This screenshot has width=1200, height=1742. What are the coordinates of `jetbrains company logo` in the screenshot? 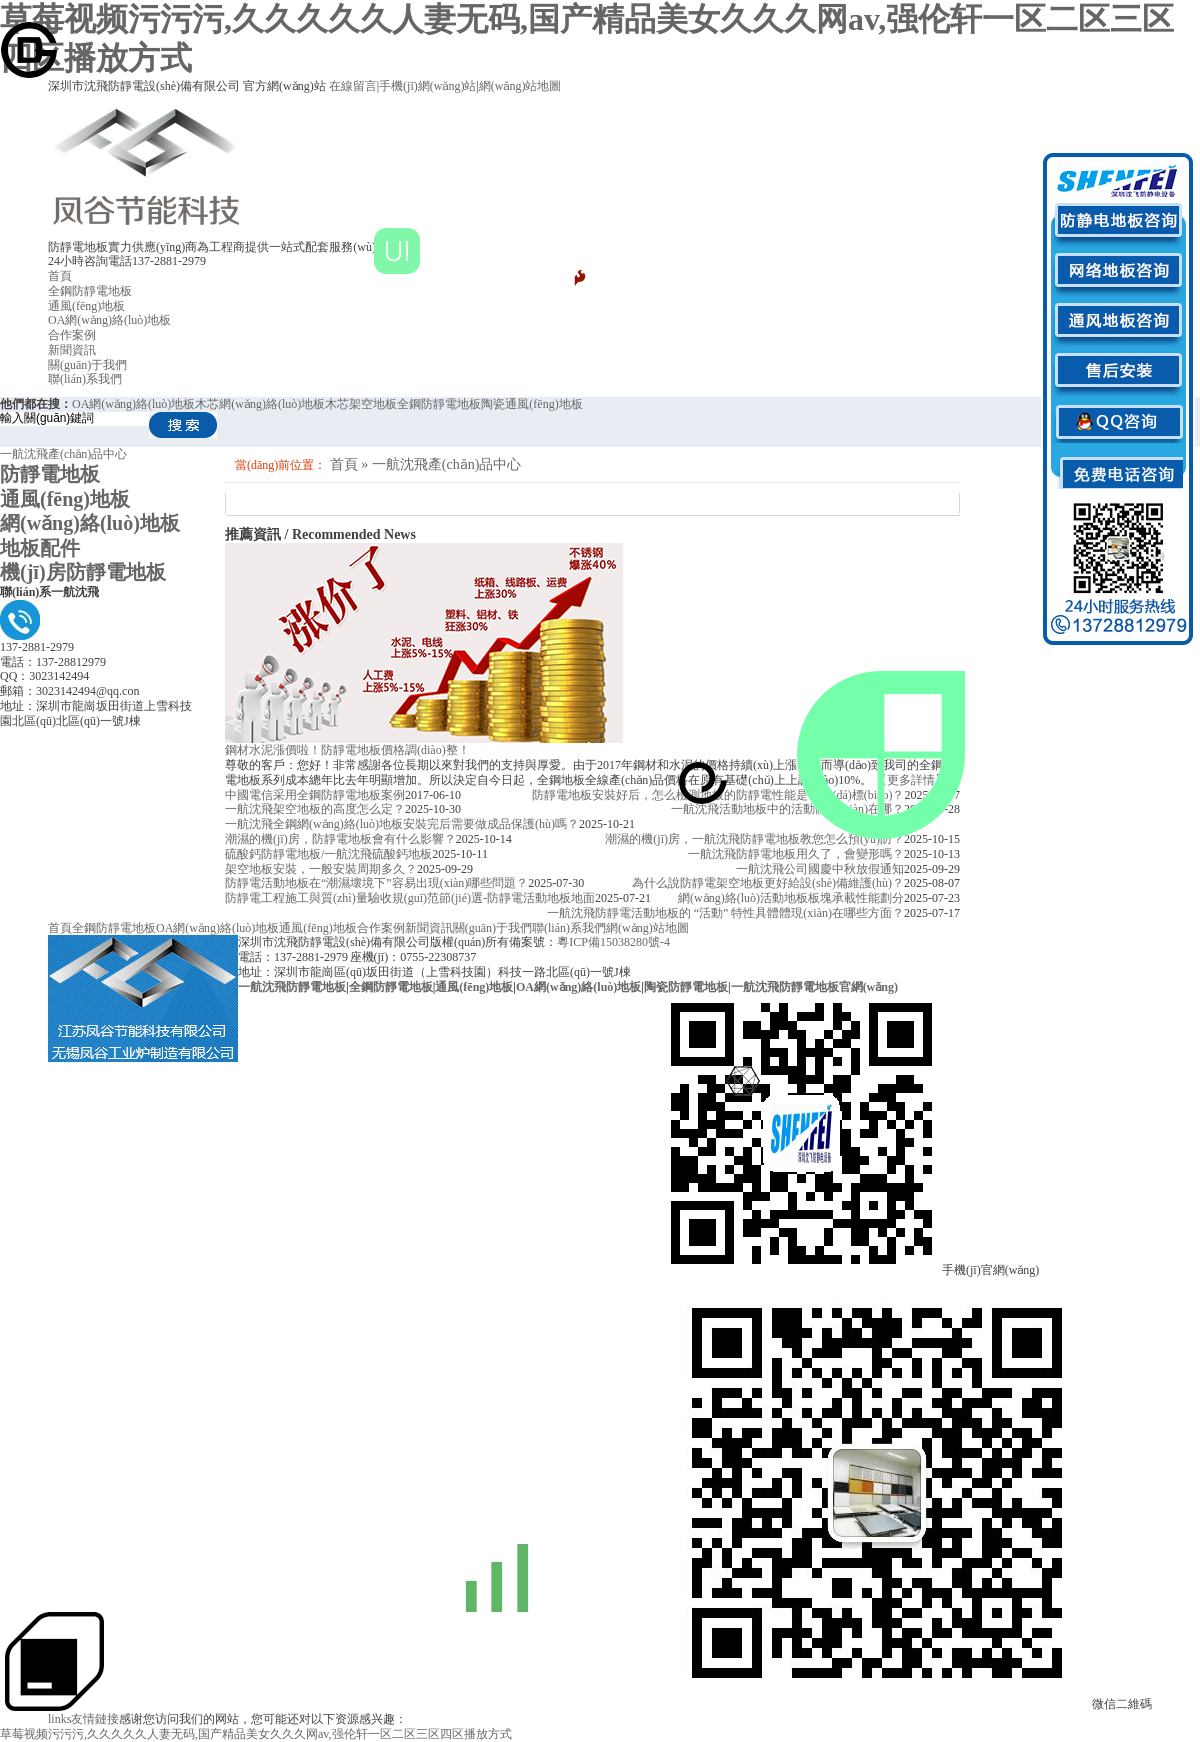 It's located at (54, 1661).